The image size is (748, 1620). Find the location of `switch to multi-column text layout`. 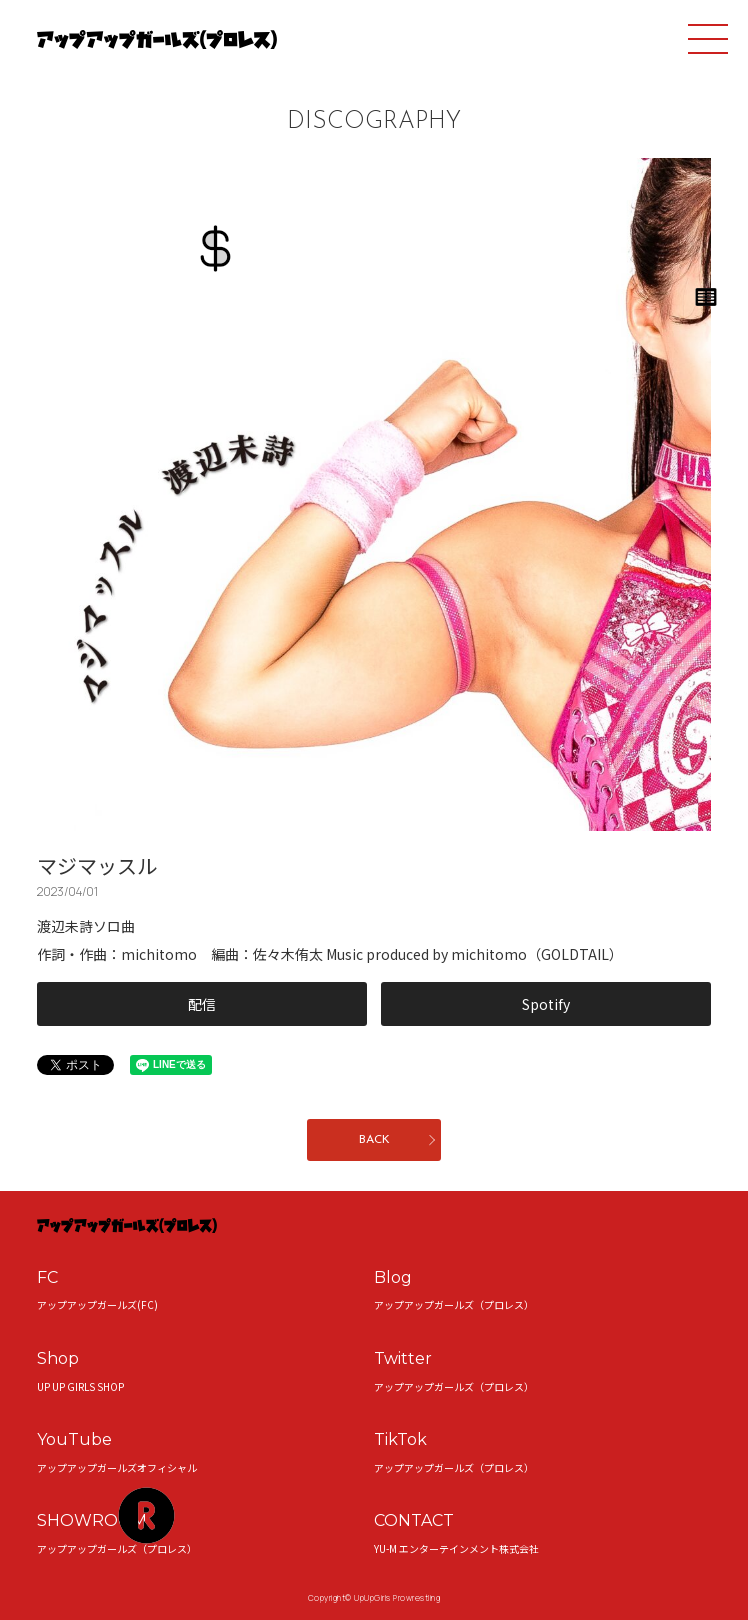

switch to multi-column text layout is located at coordinates (706, 297).